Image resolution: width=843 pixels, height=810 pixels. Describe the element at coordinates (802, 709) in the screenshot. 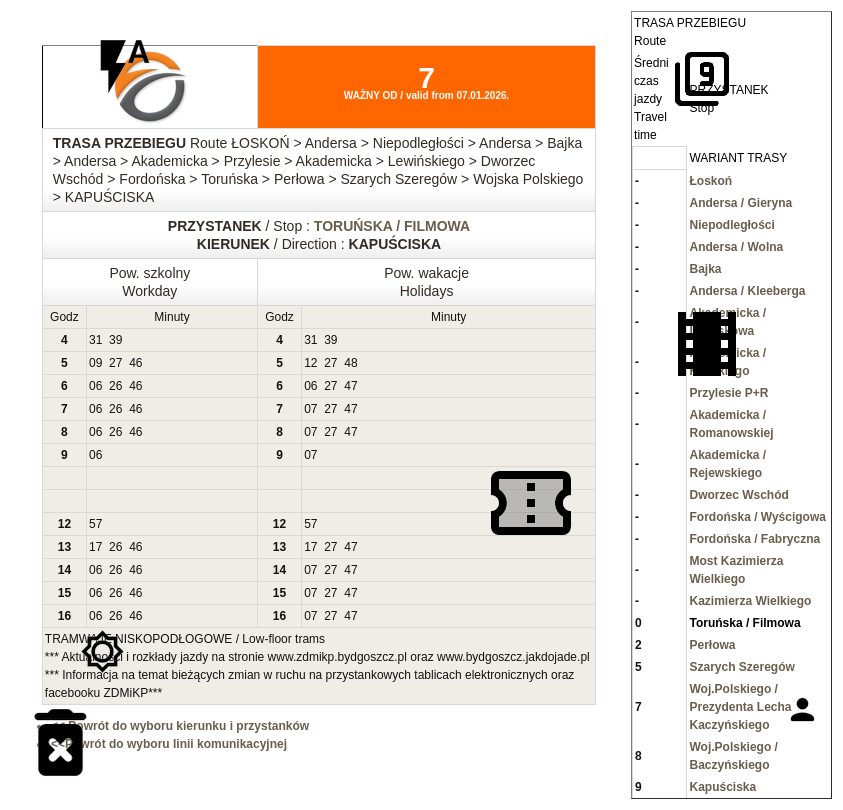

I see `view your profile` at that location.